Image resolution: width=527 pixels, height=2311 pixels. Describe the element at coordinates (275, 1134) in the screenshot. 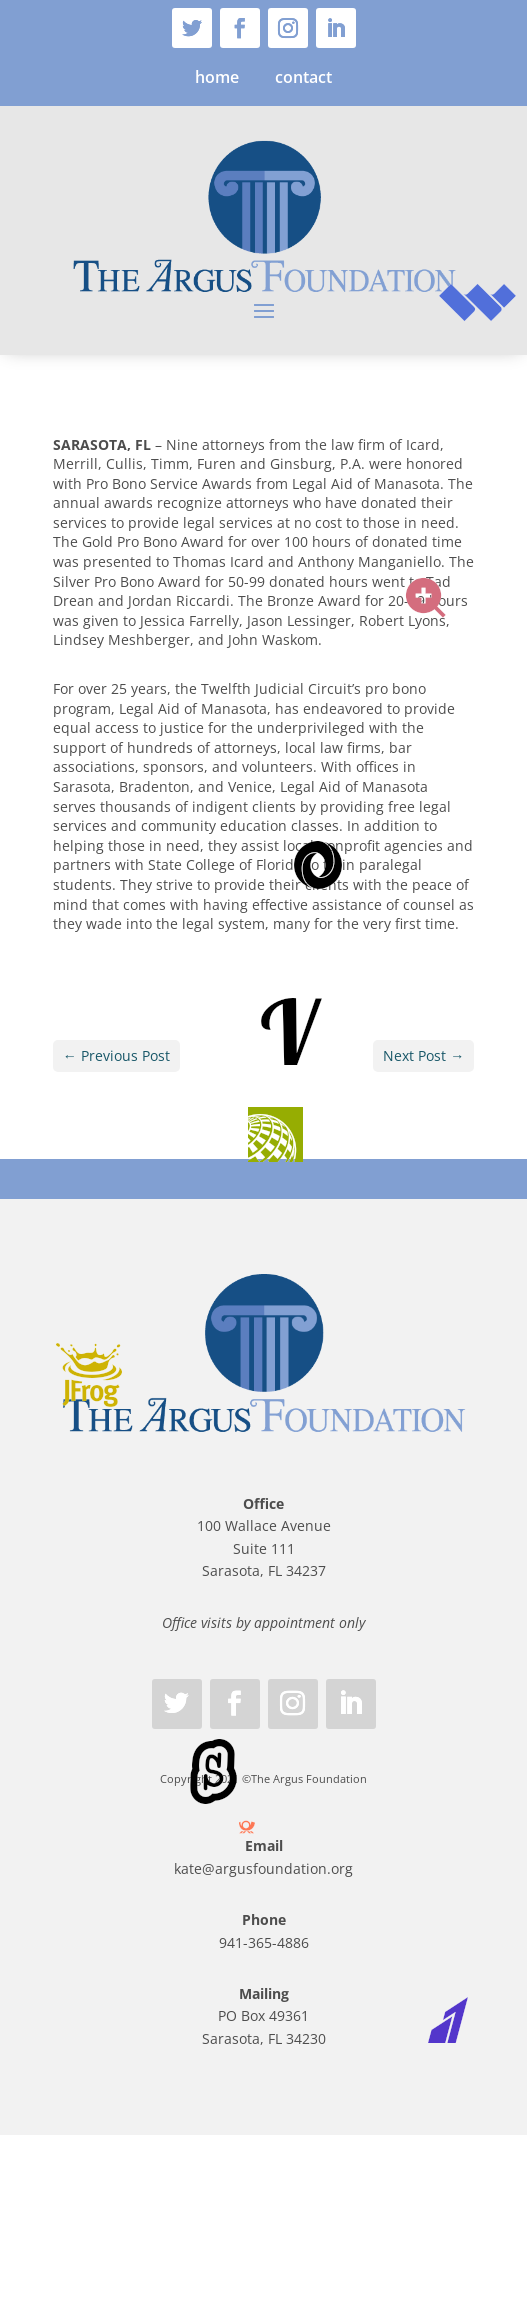

I see `united airlines app or website` at that location.